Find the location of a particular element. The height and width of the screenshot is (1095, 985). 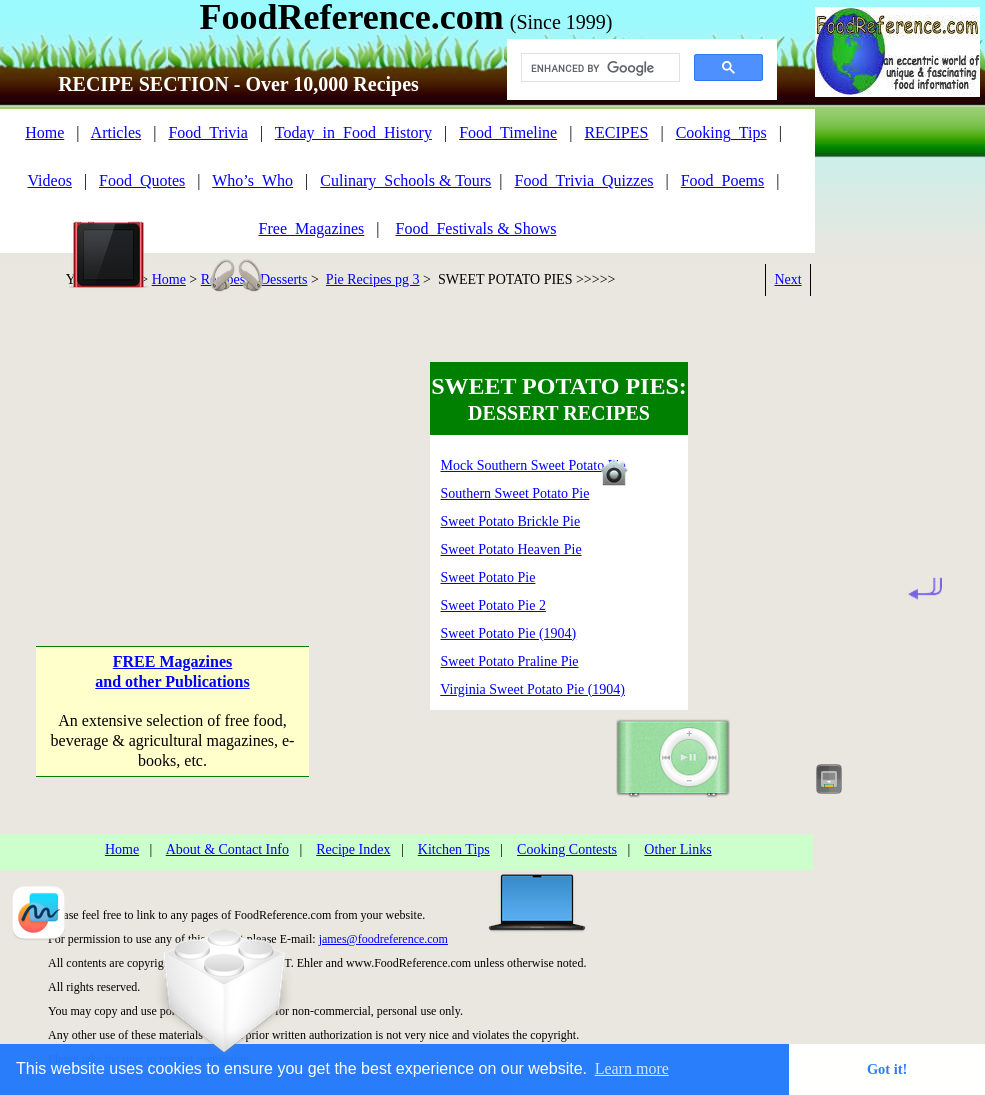

connect to wireless earbuds is located at coordinates (236, 277).